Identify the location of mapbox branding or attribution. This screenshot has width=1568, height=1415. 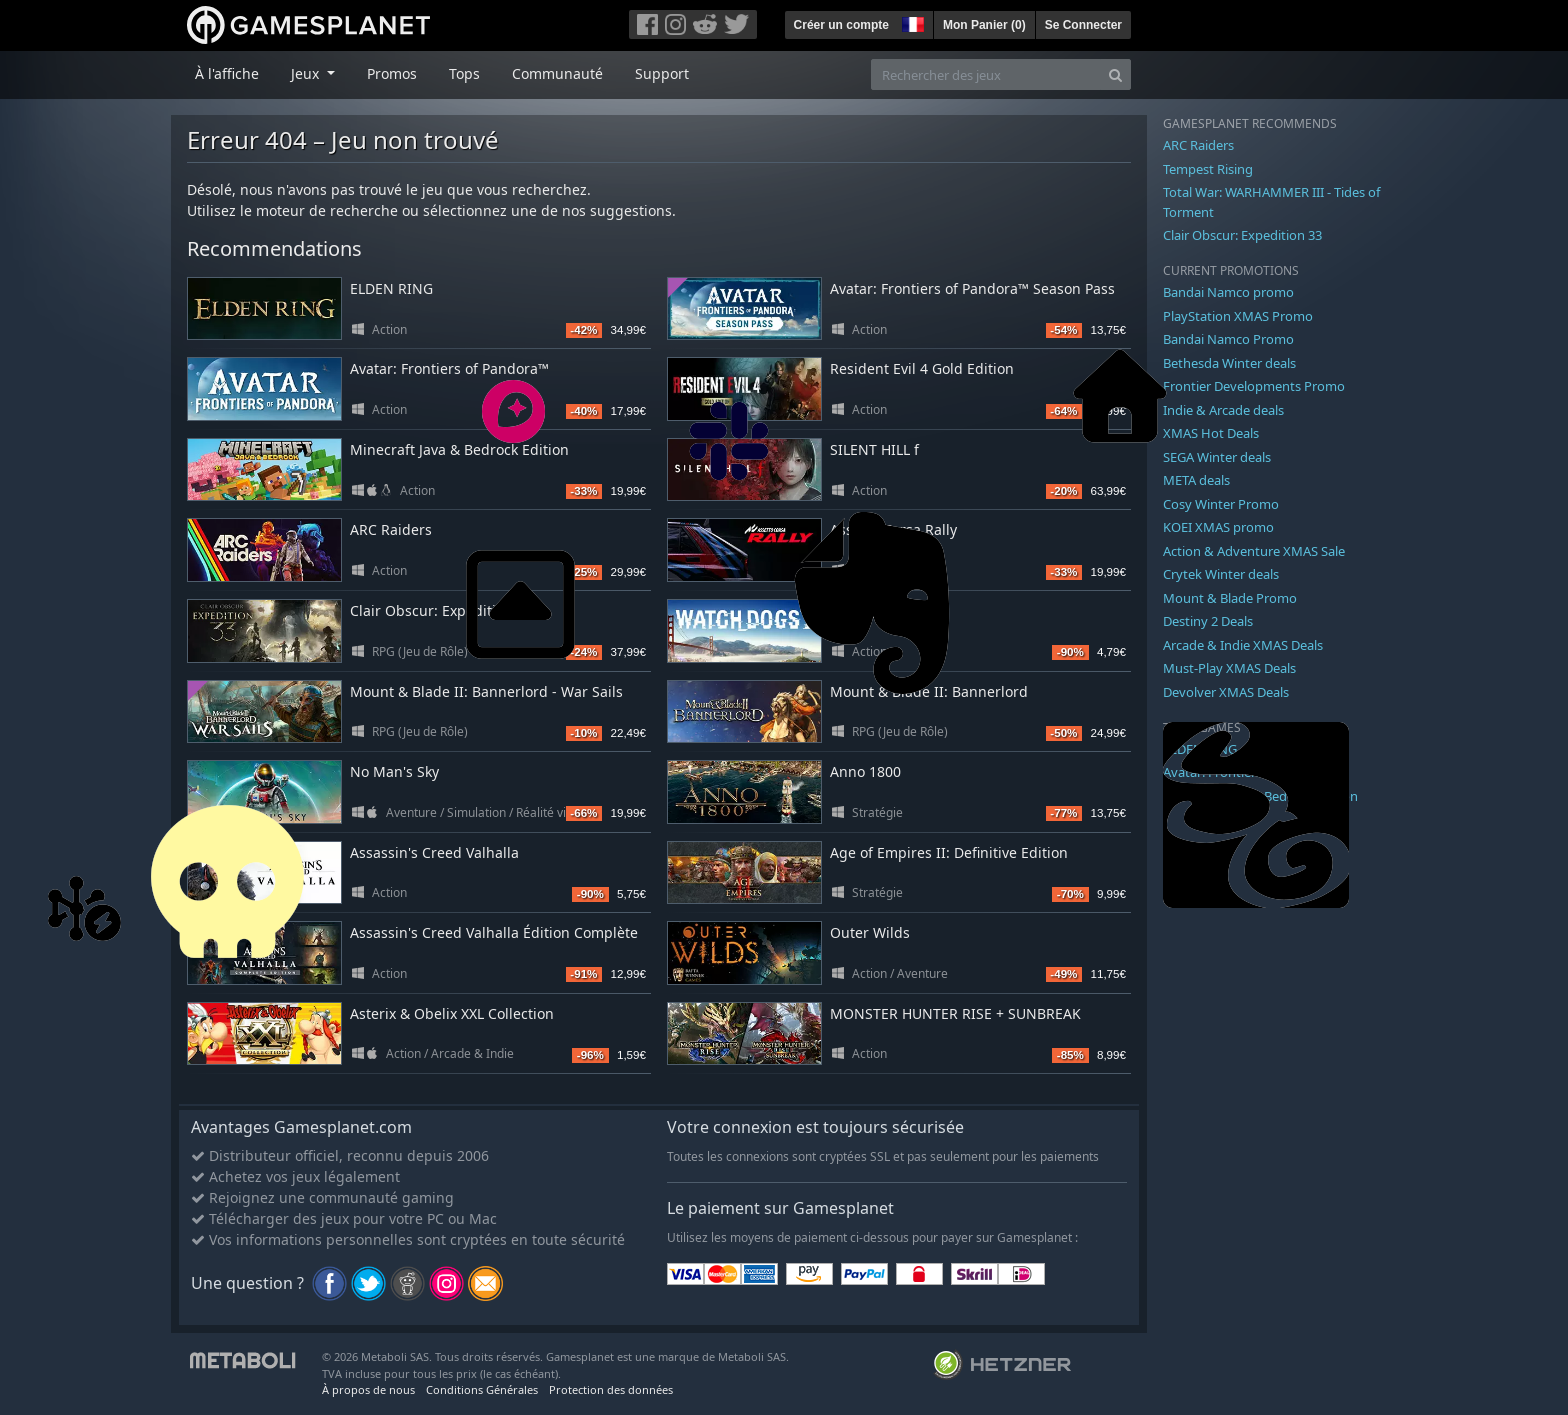
(513, 411).